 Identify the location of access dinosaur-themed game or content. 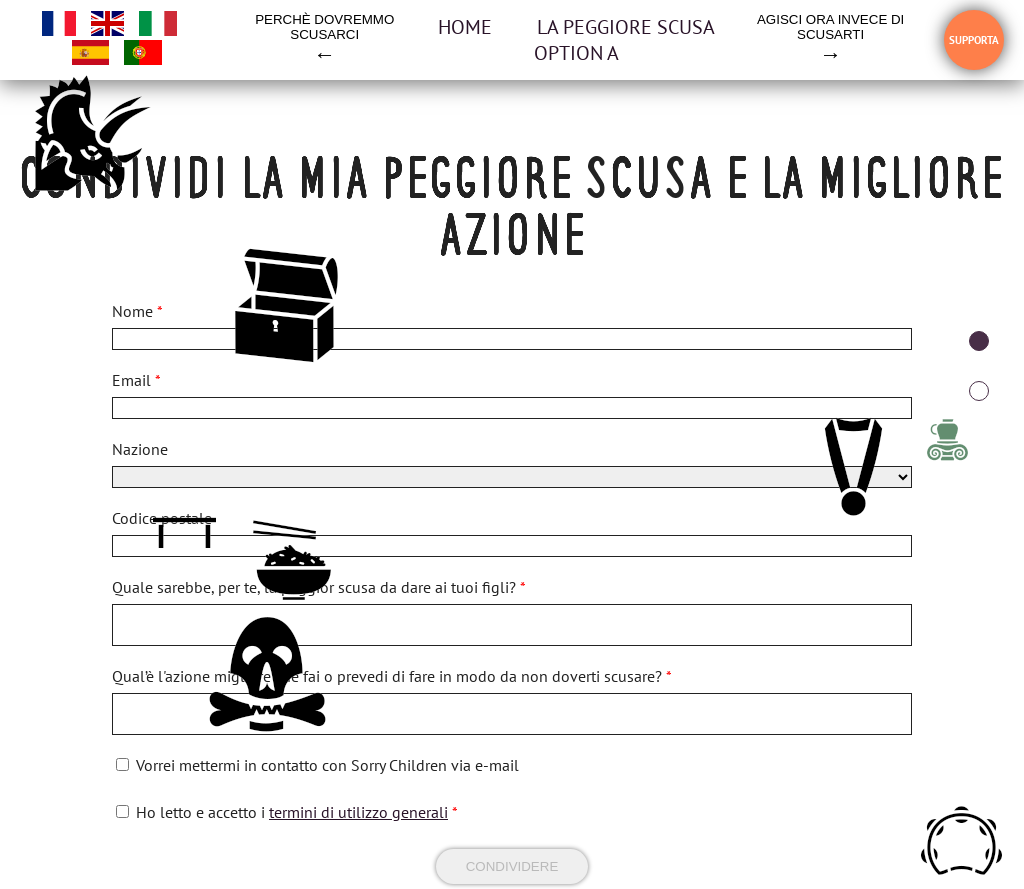
(93, 132).